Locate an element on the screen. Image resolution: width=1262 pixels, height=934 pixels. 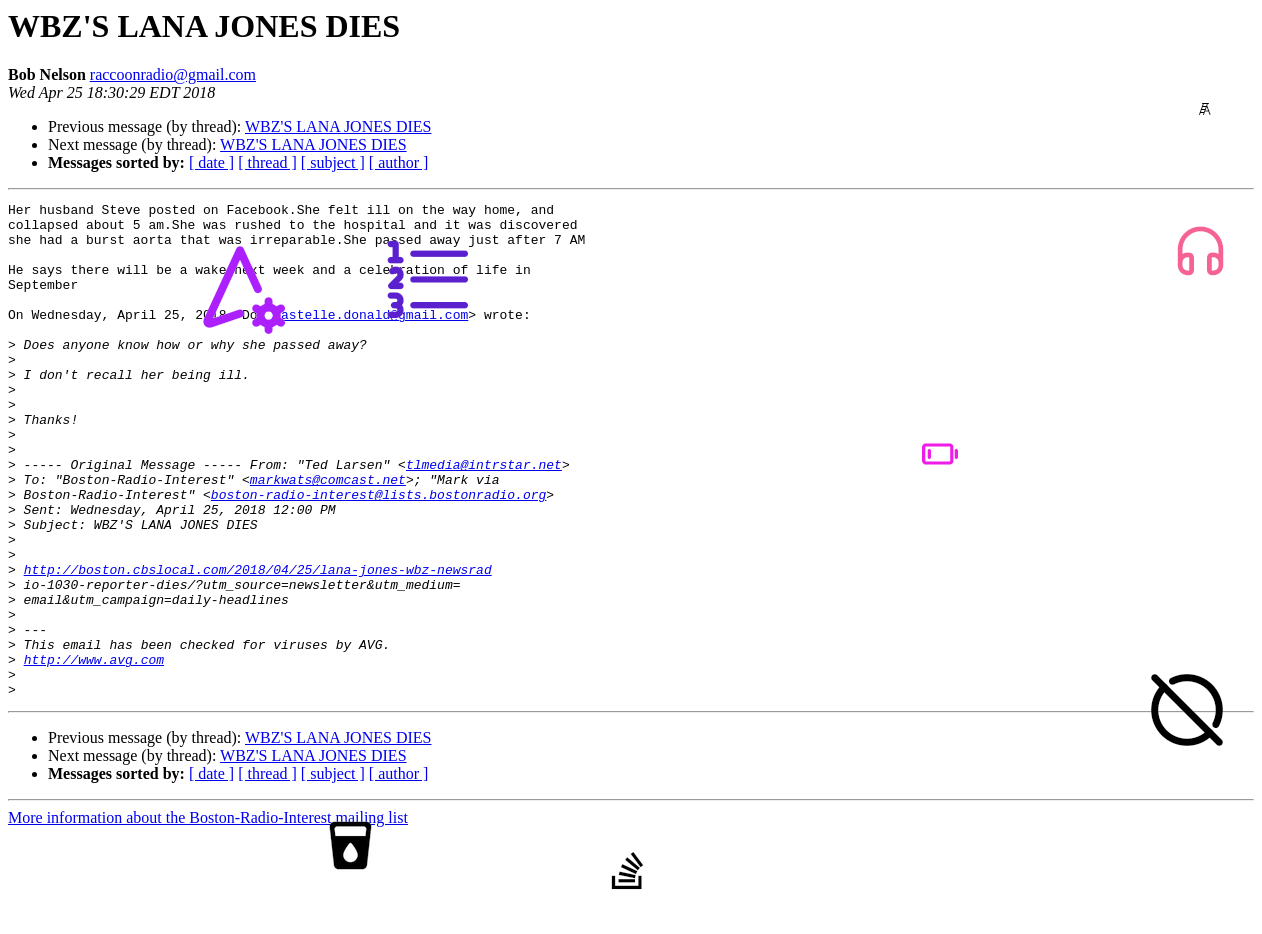
do not dry clean this item is located at coordinates (1187, 710).